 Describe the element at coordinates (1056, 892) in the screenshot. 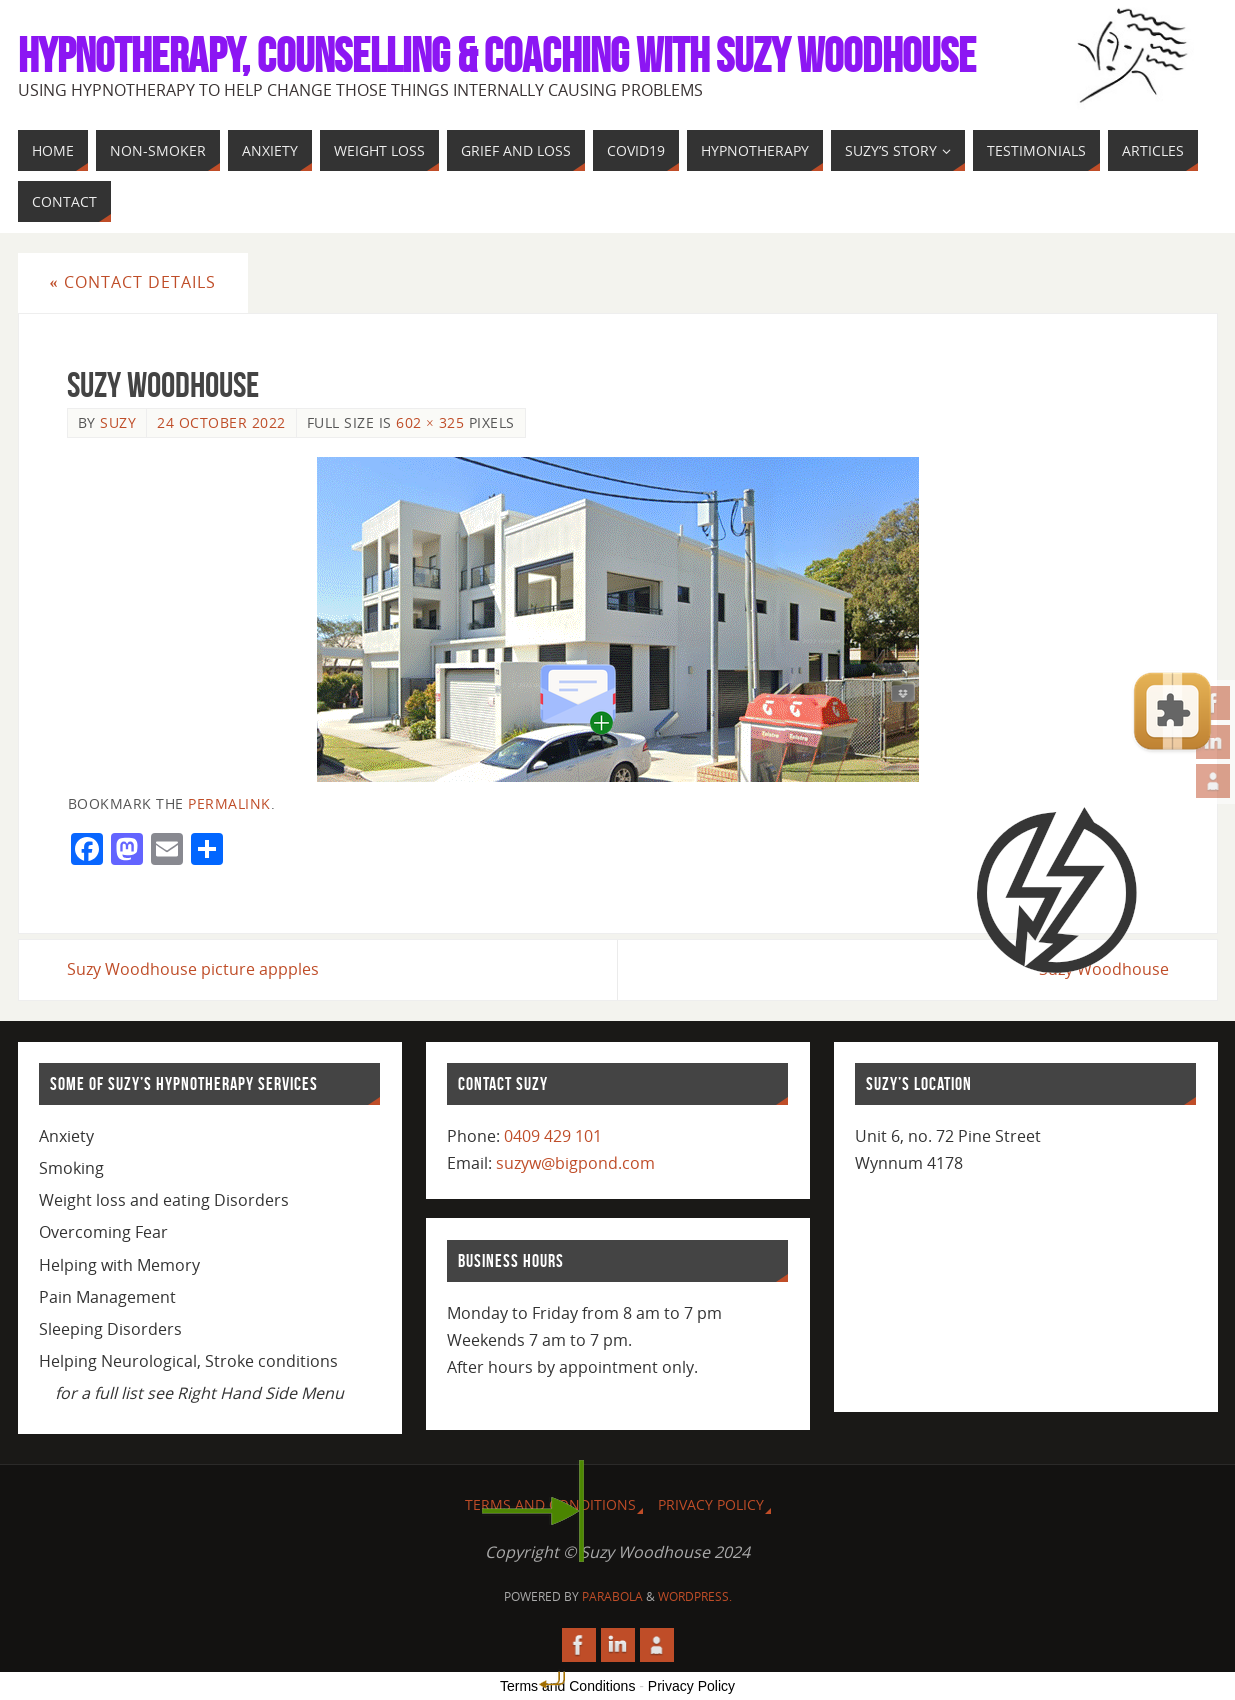

I see `access thunderbolt port settings` at that location.